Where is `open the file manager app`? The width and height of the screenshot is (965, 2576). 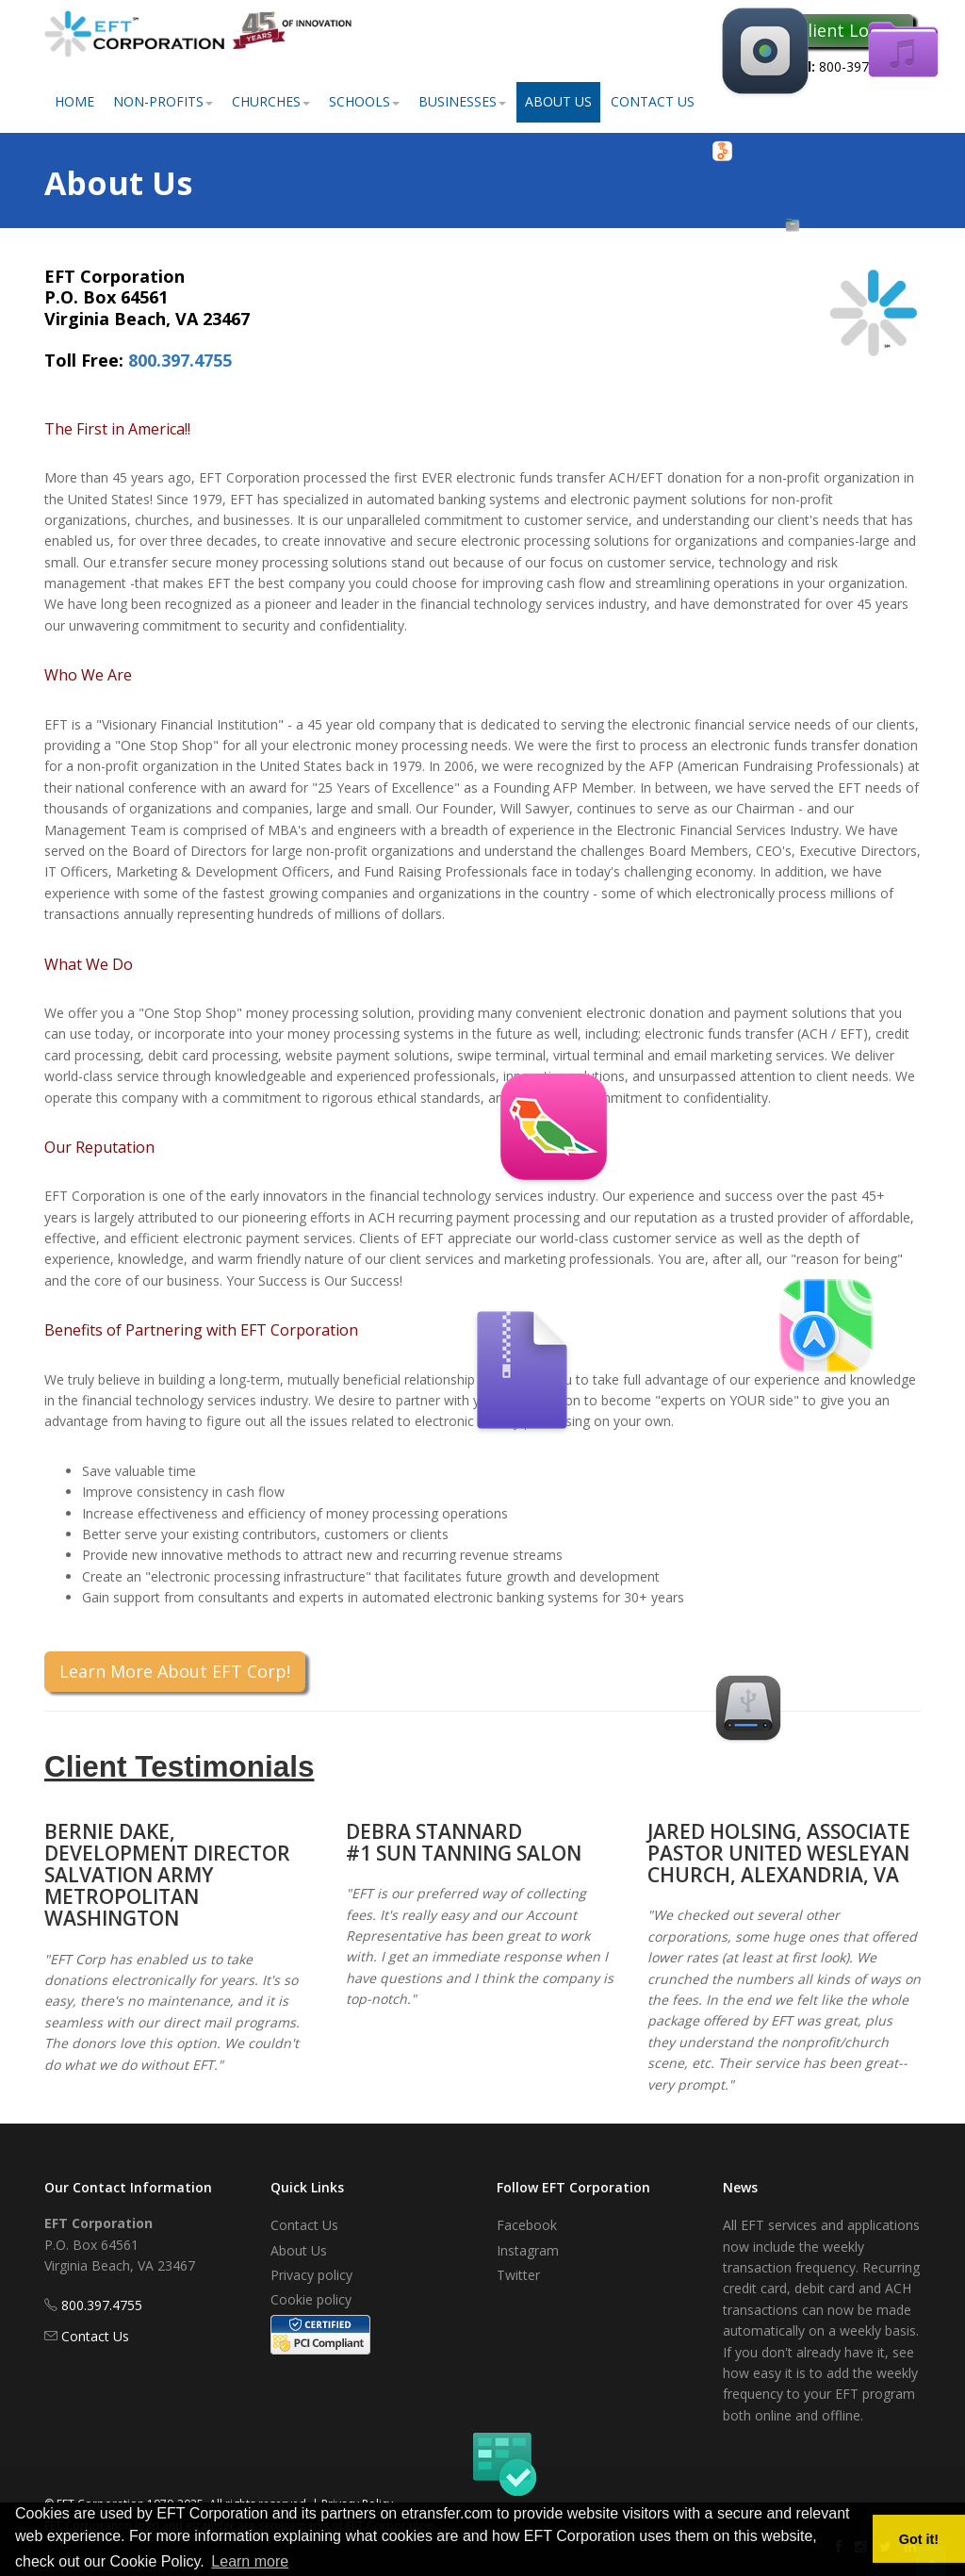
open the file manager app is located at coordinates (793, 225).